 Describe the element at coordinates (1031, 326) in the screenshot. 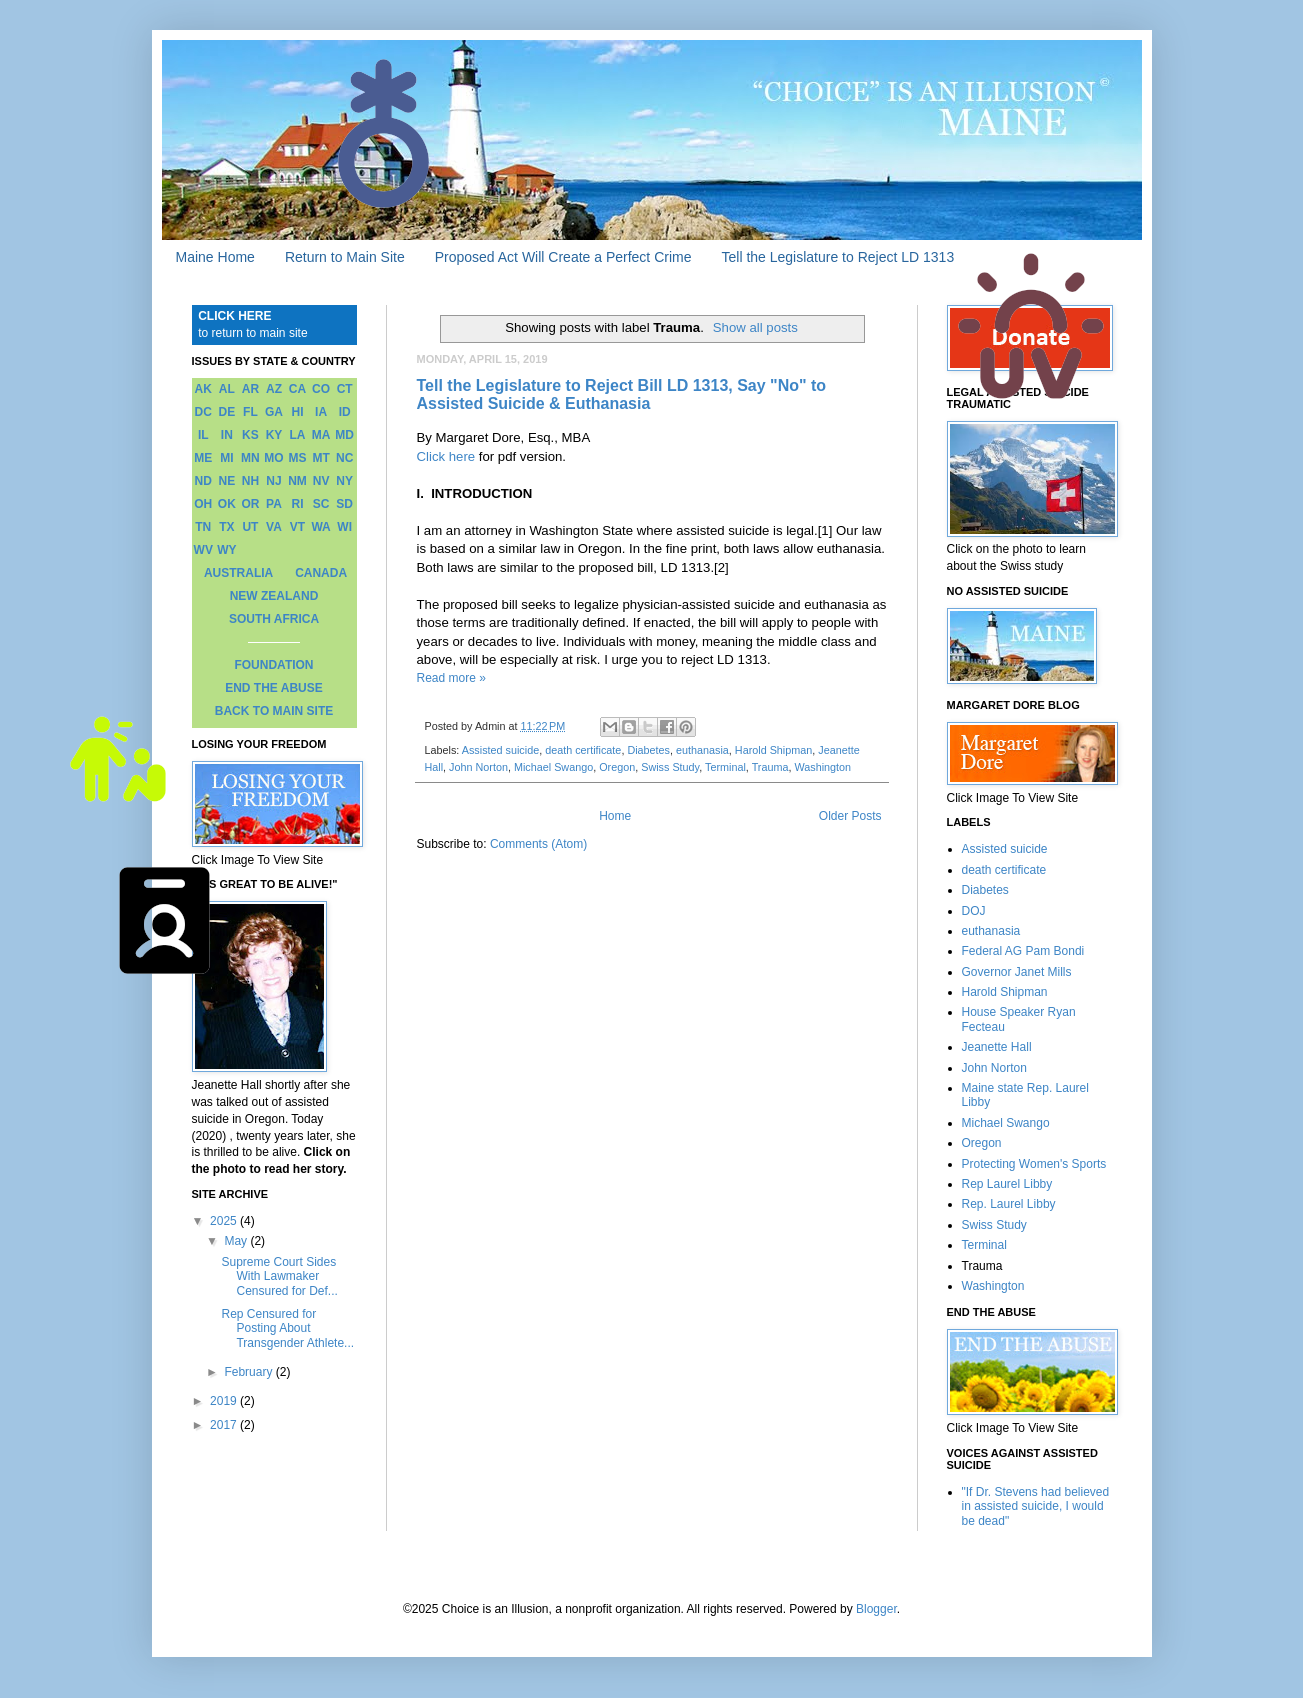

I see `view current UV index level` at that location.